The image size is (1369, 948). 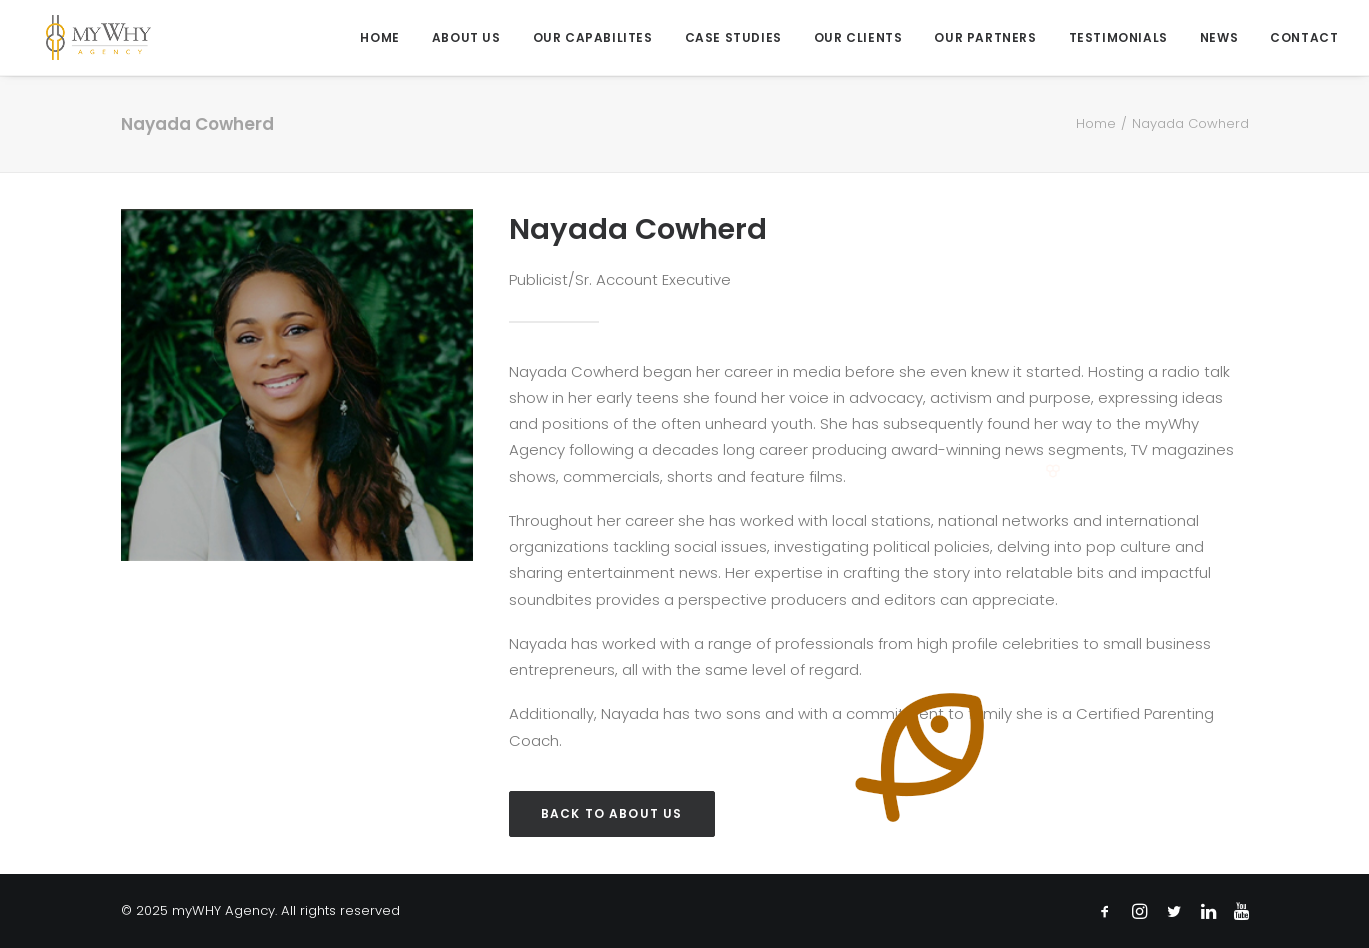 What do you see at coordinates (1053, 471) in the screenshot?
I see `view cell or grid layout` at bounding box center [1053, 471].